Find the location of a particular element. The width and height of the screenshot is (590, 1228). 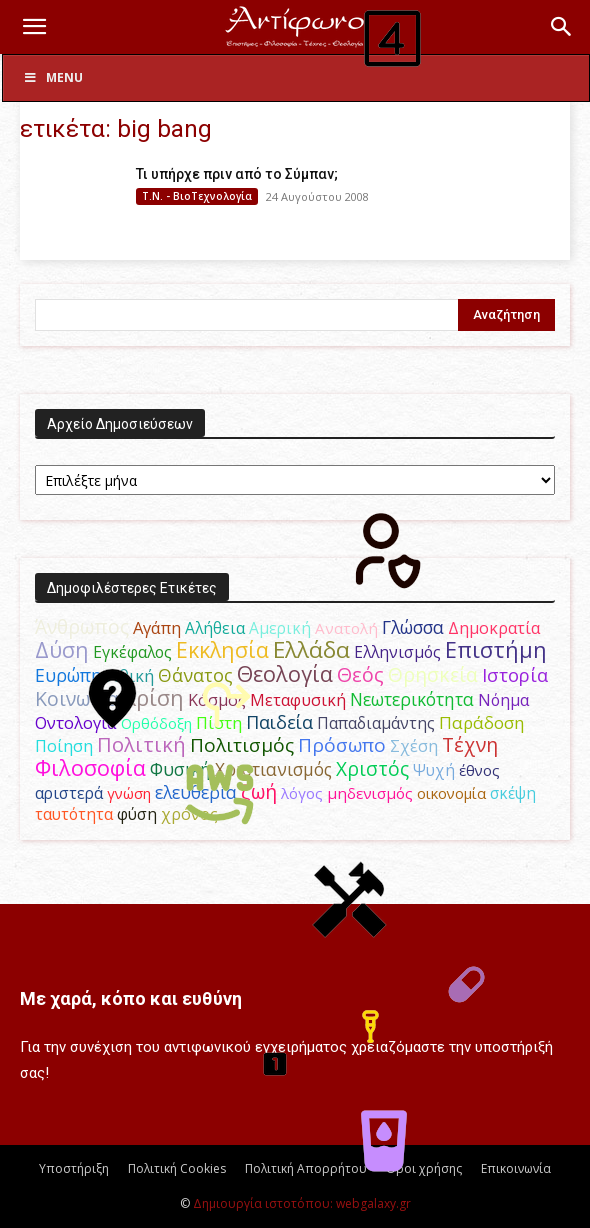

select or input the number four is located at coordinates (392, 38).